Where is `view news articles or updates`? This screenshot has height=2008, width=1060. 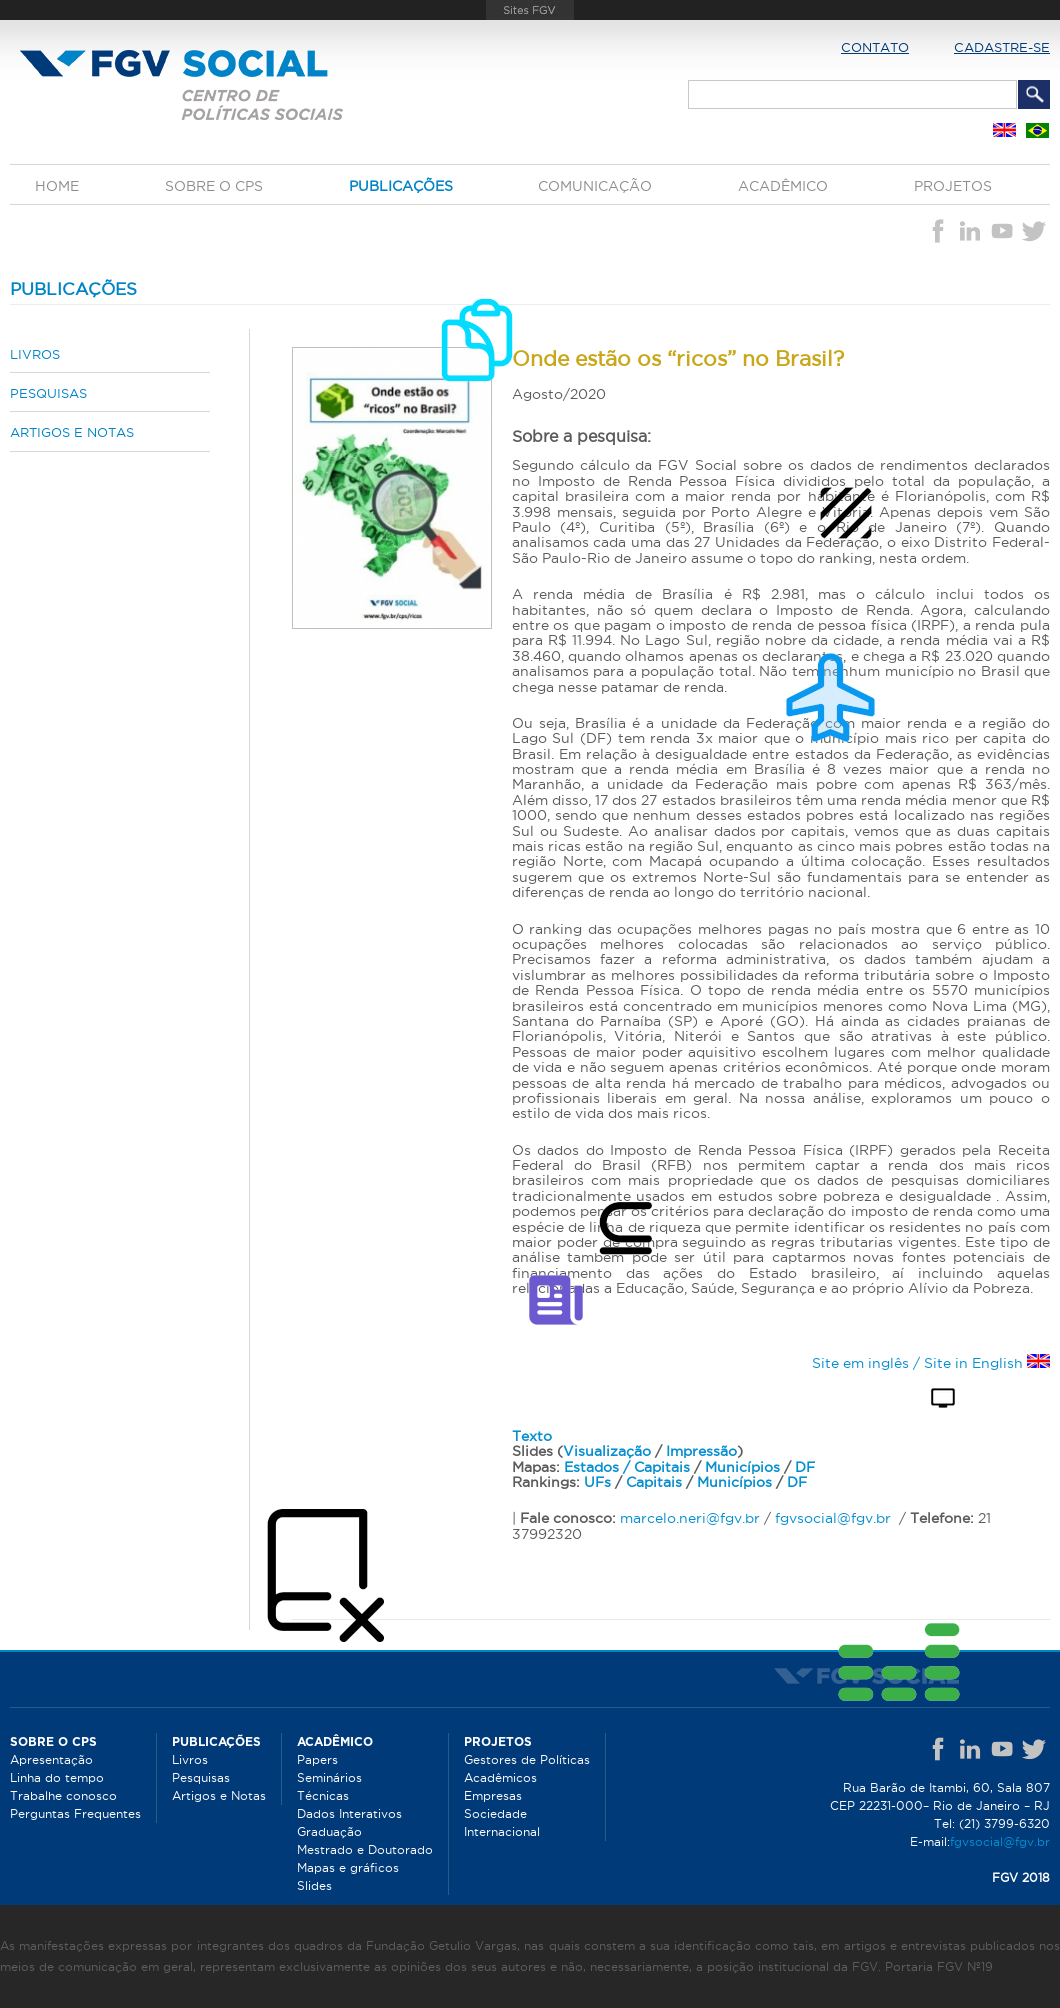
view news articles or updates is located at coordinates (556, 1300).